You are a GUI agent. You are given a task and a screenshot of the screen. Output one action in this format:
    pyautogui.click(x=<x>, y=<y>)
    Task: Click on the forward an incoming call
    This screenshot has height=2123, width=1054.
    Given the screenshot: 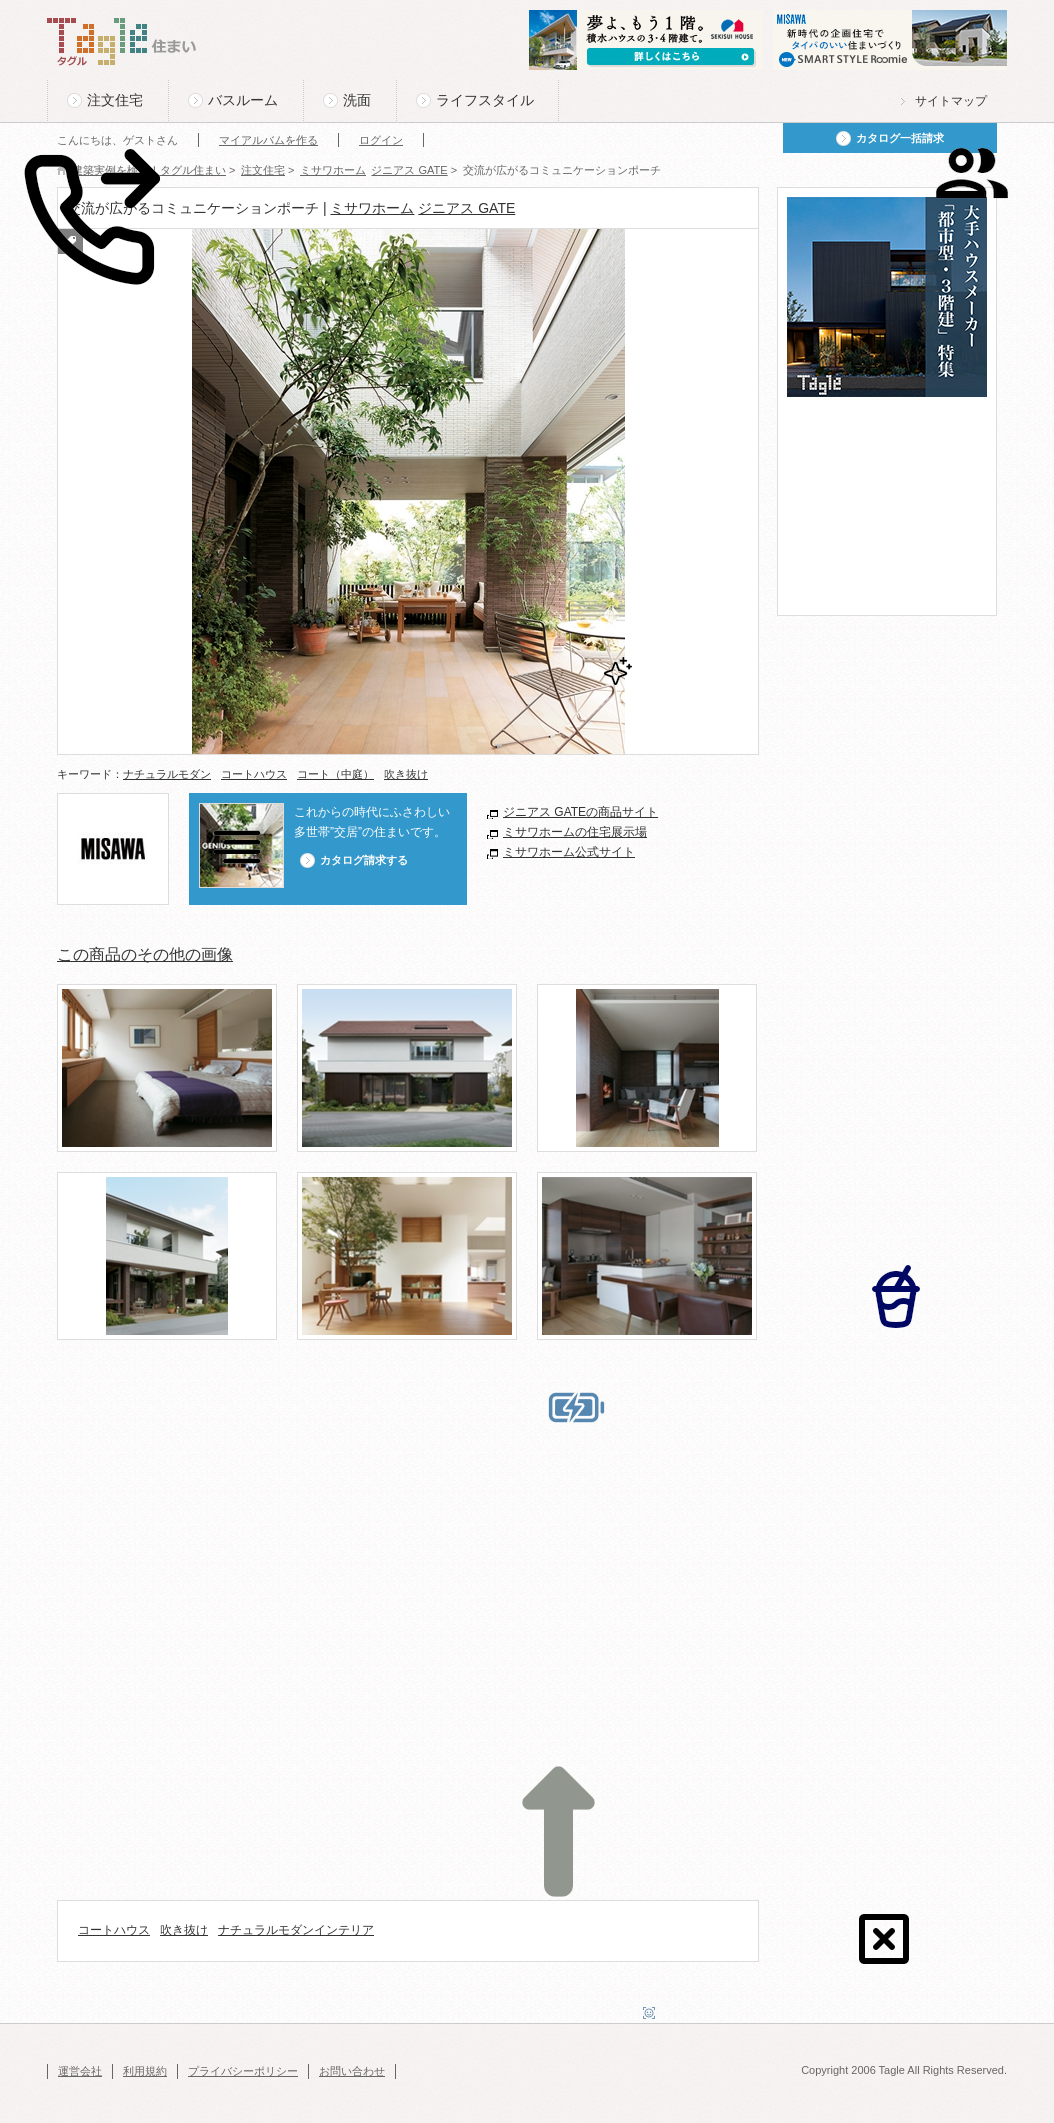 What is the action you would take?
    pyautogui.click(x=89, y=220)
    